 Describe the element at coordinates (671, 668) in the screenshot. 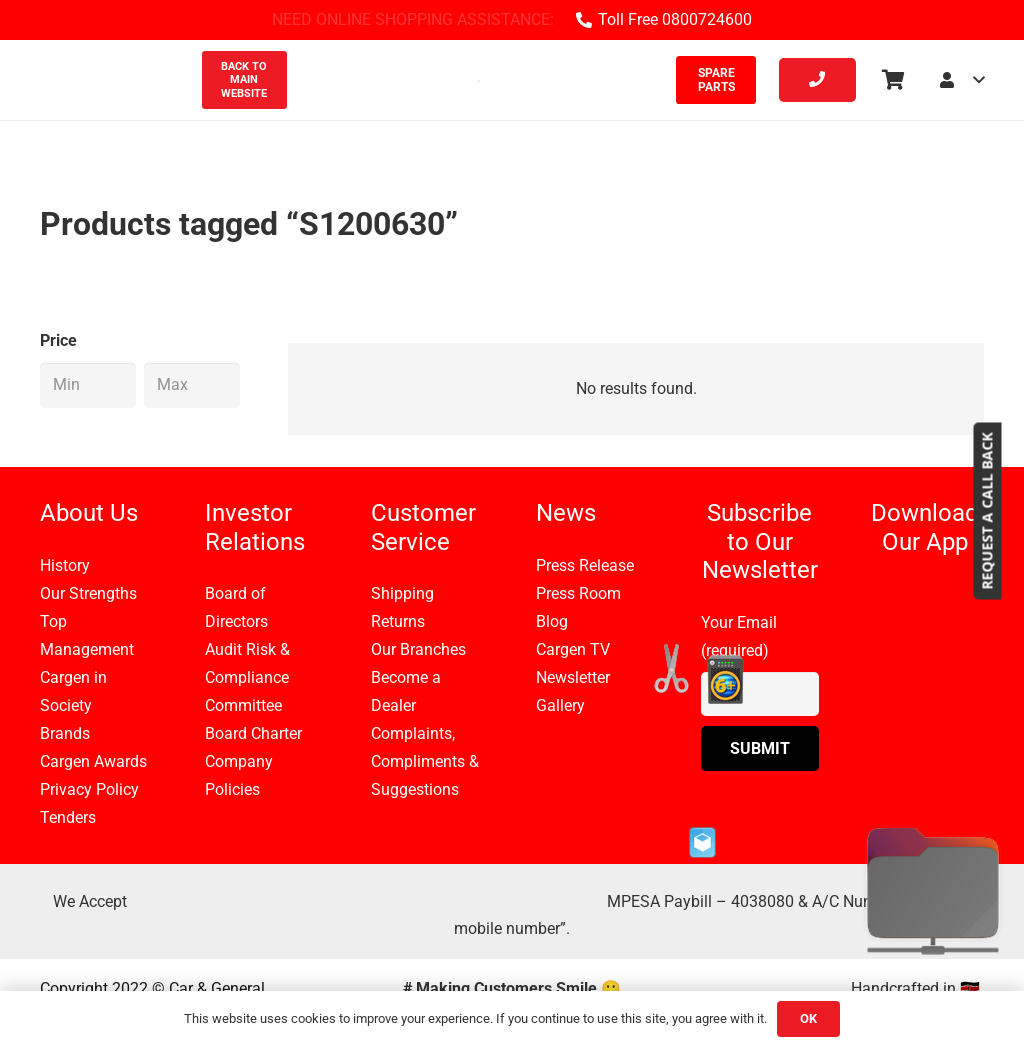

I see `cut selected content to clipboard` at that location.